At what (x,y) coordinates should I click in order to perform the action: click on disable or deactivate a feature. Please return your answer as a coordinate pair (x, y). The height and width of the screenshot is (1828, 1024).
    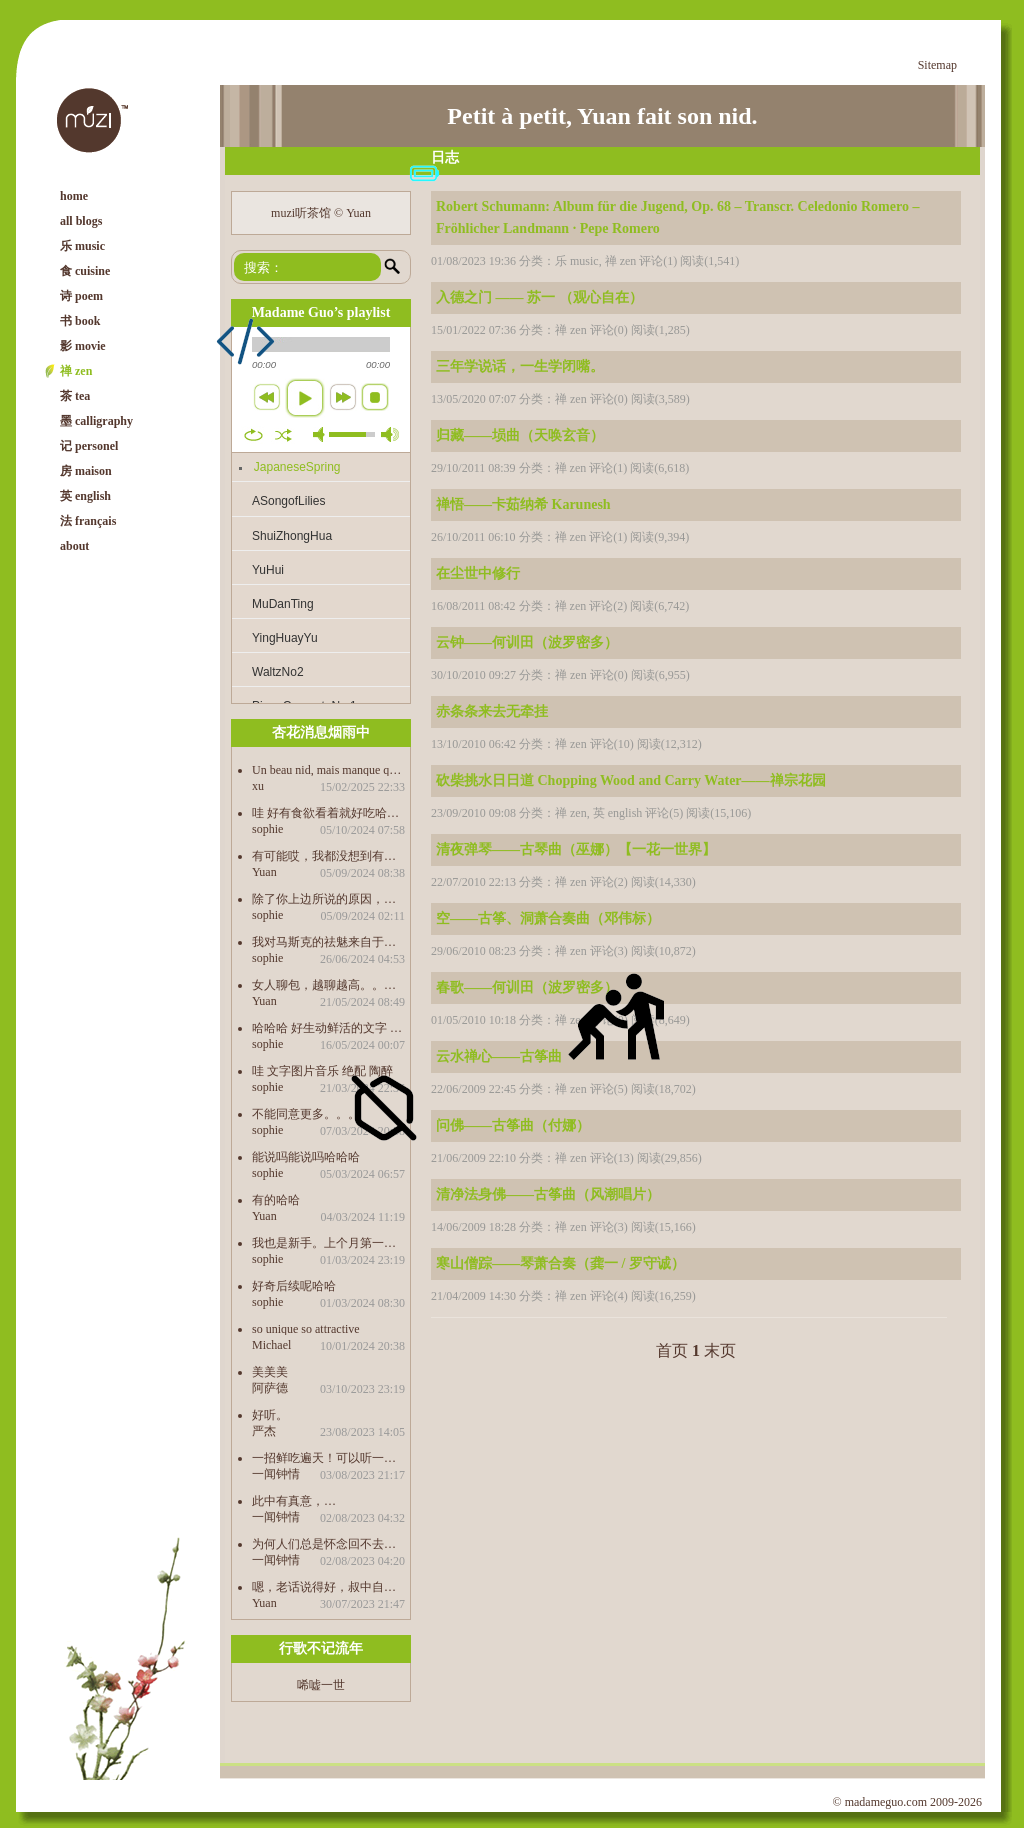
    Looking at the image, I should click on (384, 1108).